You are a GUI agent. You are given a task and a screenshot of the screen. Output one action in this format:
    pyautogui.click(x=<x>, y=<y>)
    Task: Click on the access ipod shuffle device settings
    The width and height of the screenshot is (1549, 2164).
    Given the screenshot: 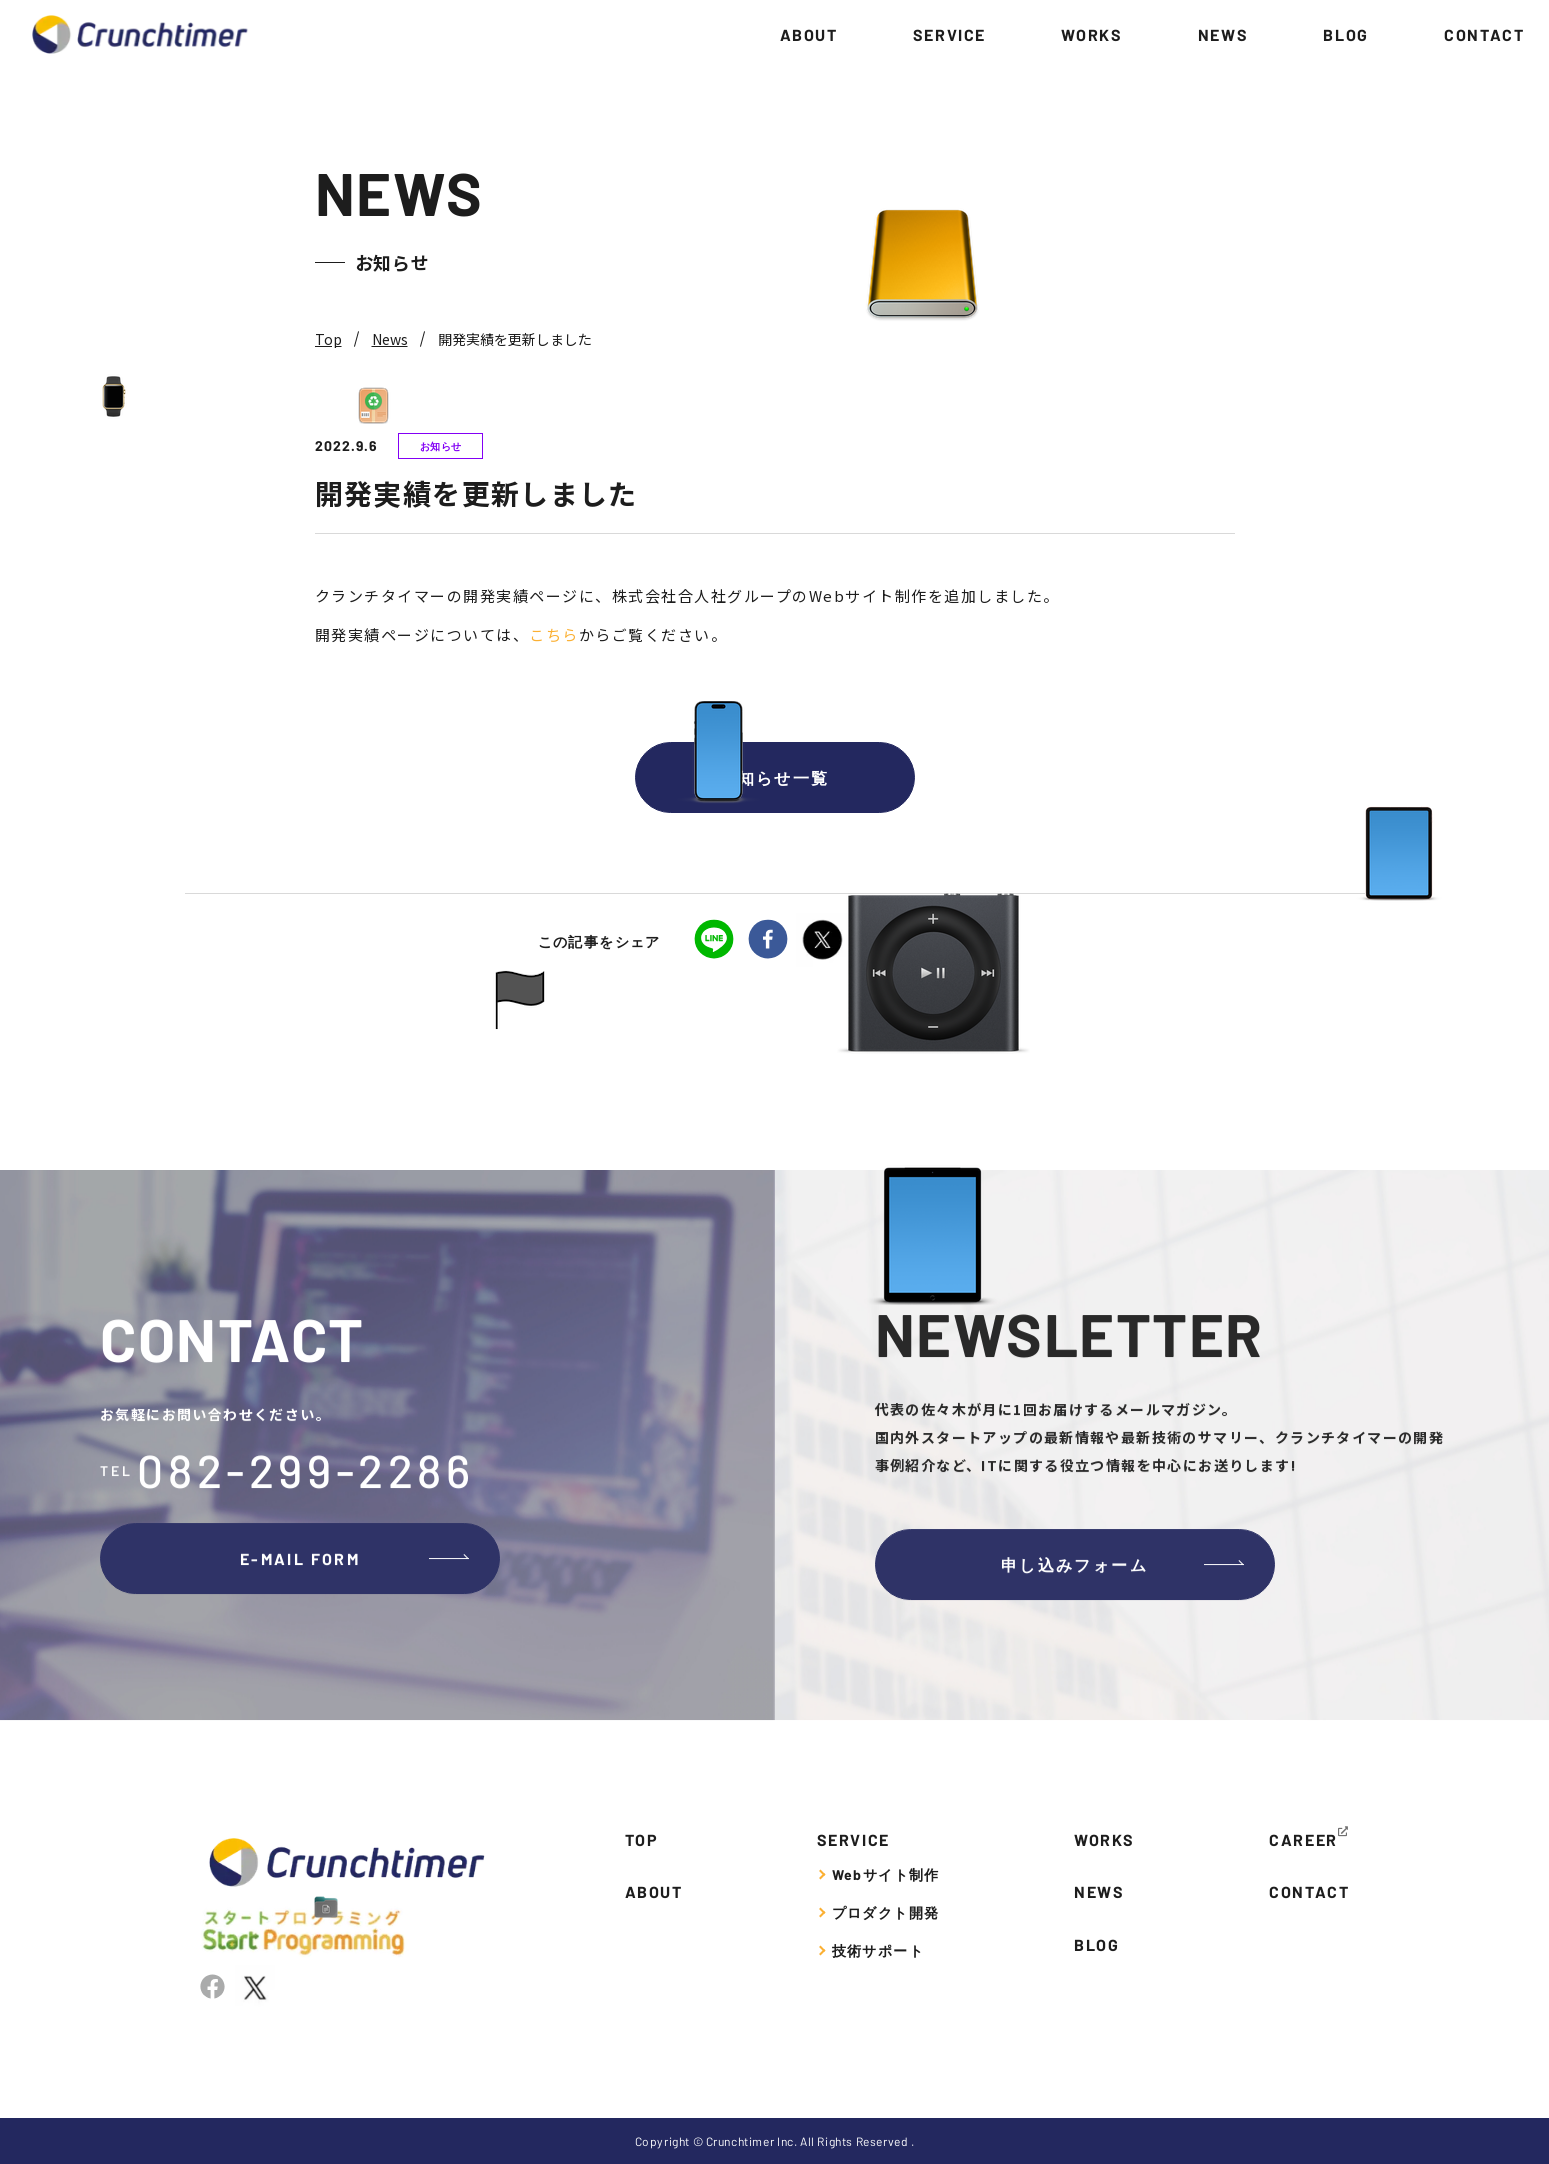 What is the action you would take?
    pyautogui.click(x=933, y=972)
    